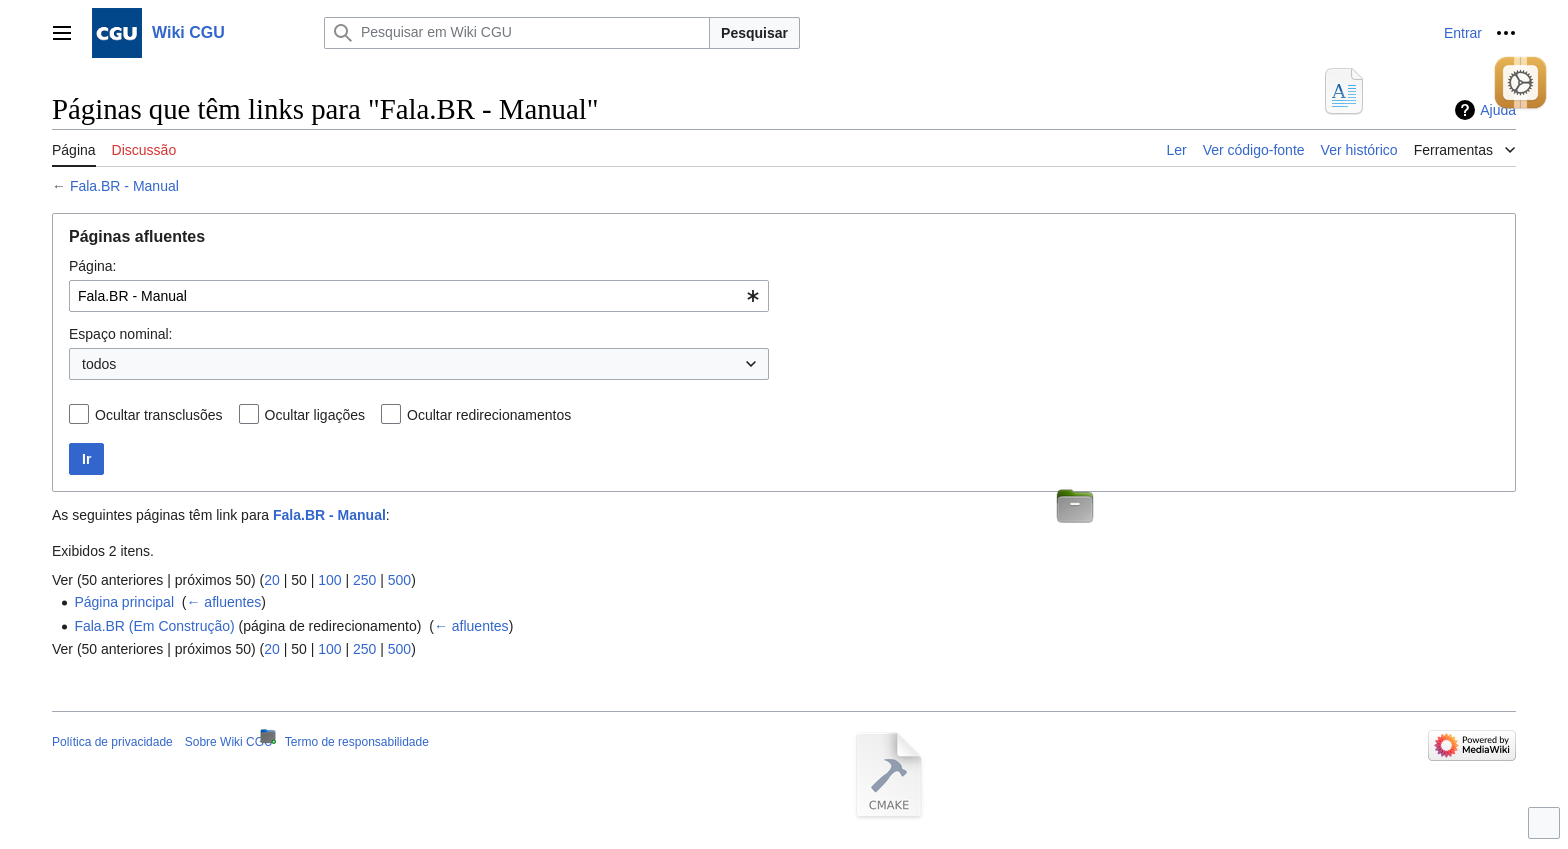 The height and width of the screenshot is (849, 1568). What do you see at coordinates (1344, 91) in the screenshot?
I see `open a text document file` at bounding box center [1344, 91].